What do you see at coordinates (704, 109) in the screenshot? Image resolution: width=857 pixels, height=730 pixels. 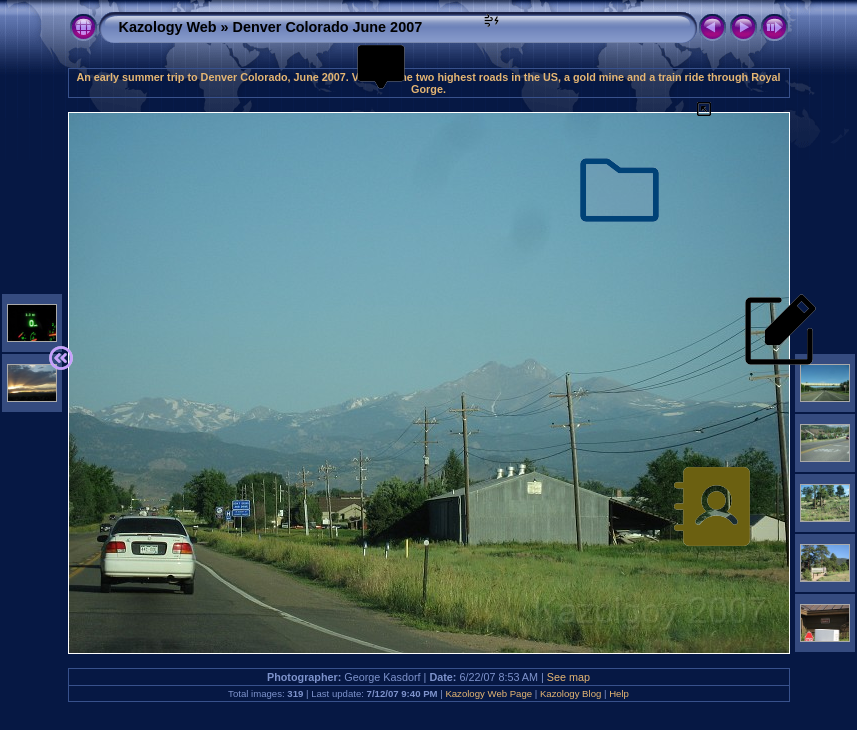 I see `navigate to previous screen or section` at bounding box center [704, 109].